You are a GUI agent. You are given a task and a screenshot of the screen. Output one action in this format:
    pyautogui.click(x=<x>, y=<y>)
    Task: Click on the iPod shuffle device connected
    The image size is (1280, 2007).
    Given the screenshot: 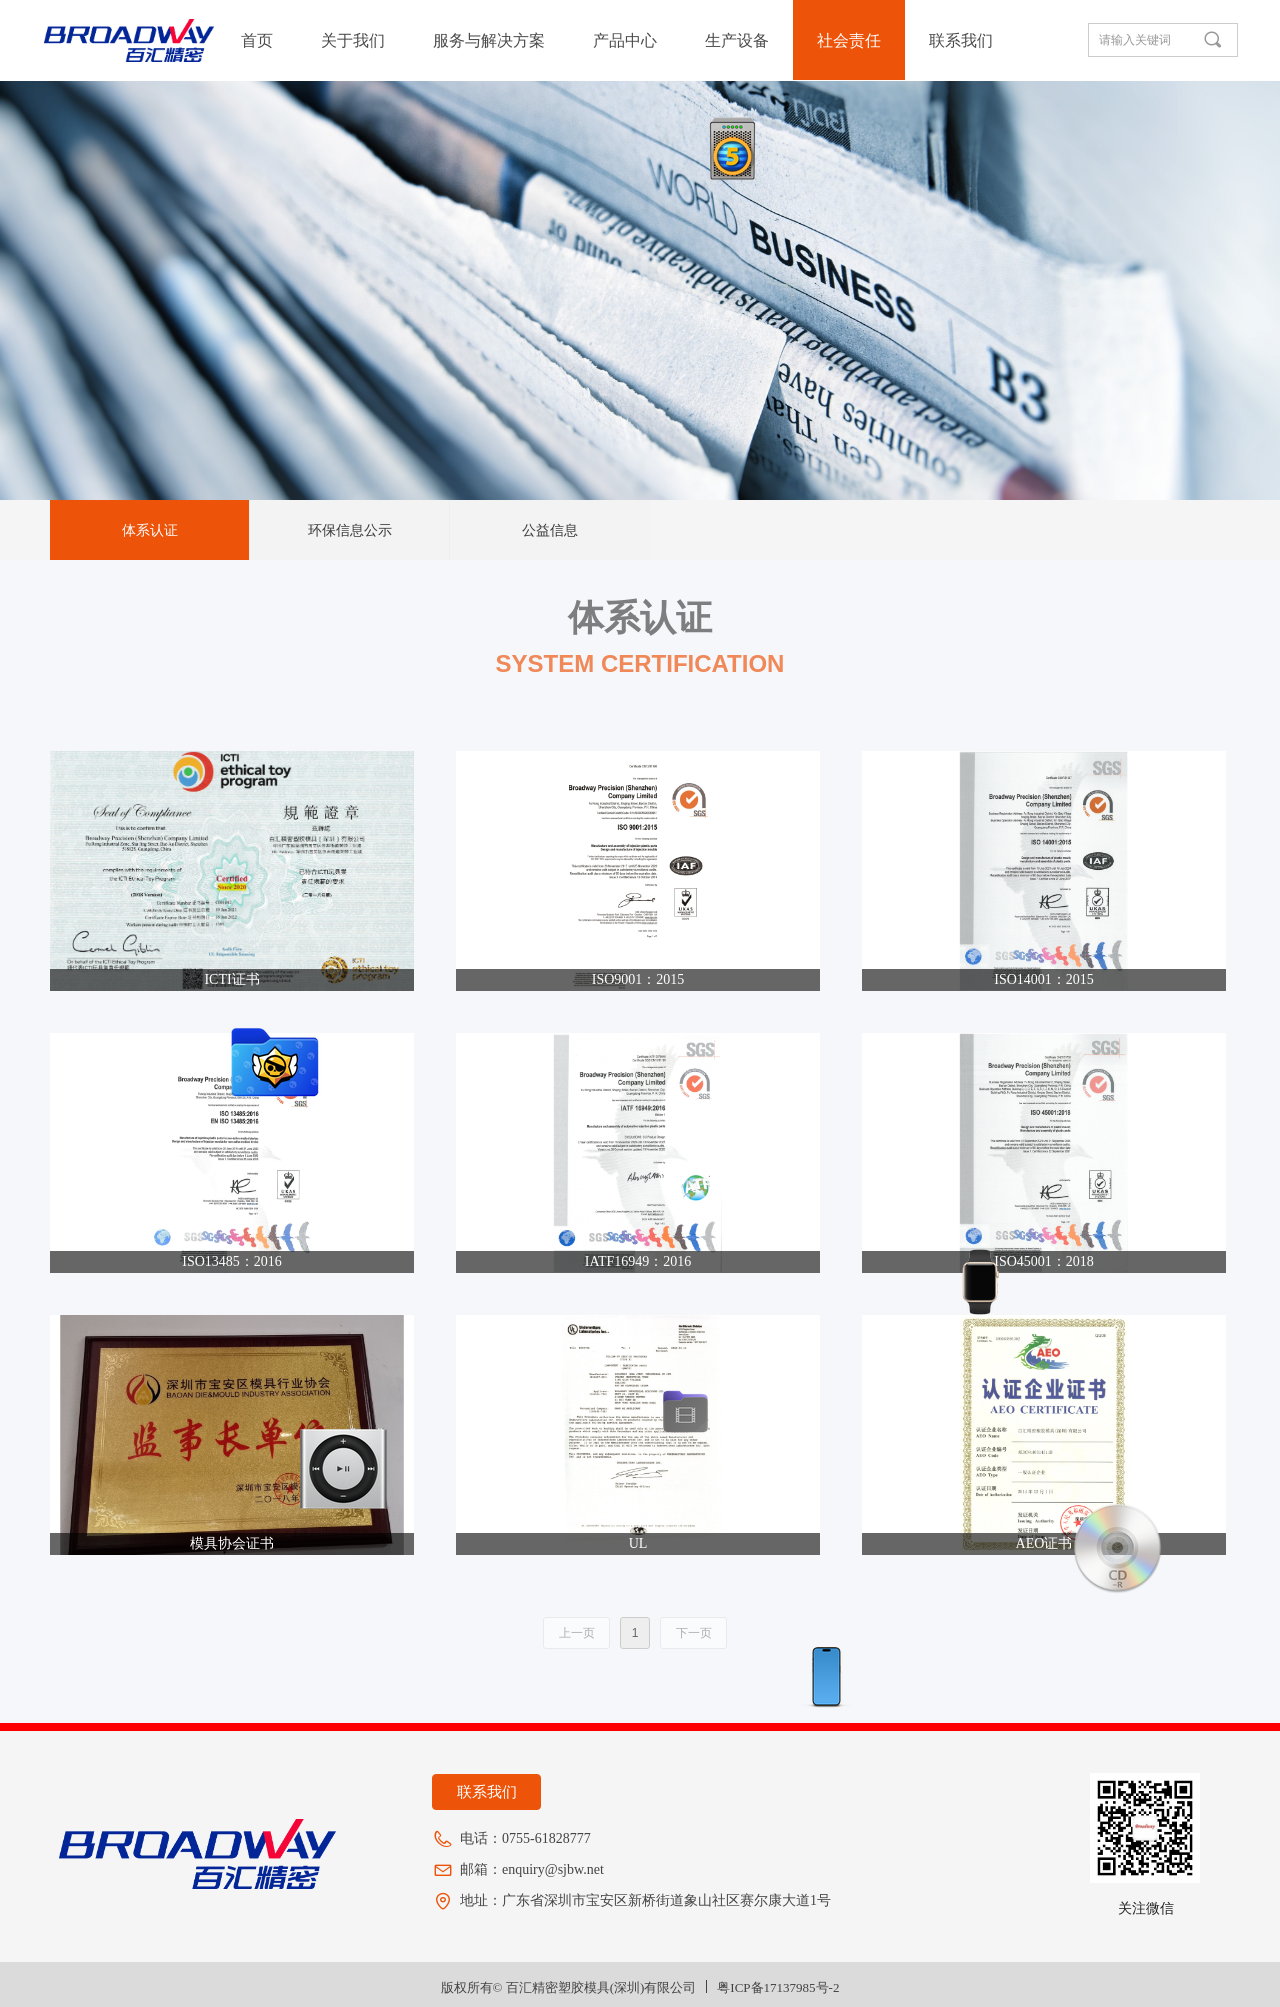 What is the action you would take?
    pyautogui.click(x=343, y=1468)
    